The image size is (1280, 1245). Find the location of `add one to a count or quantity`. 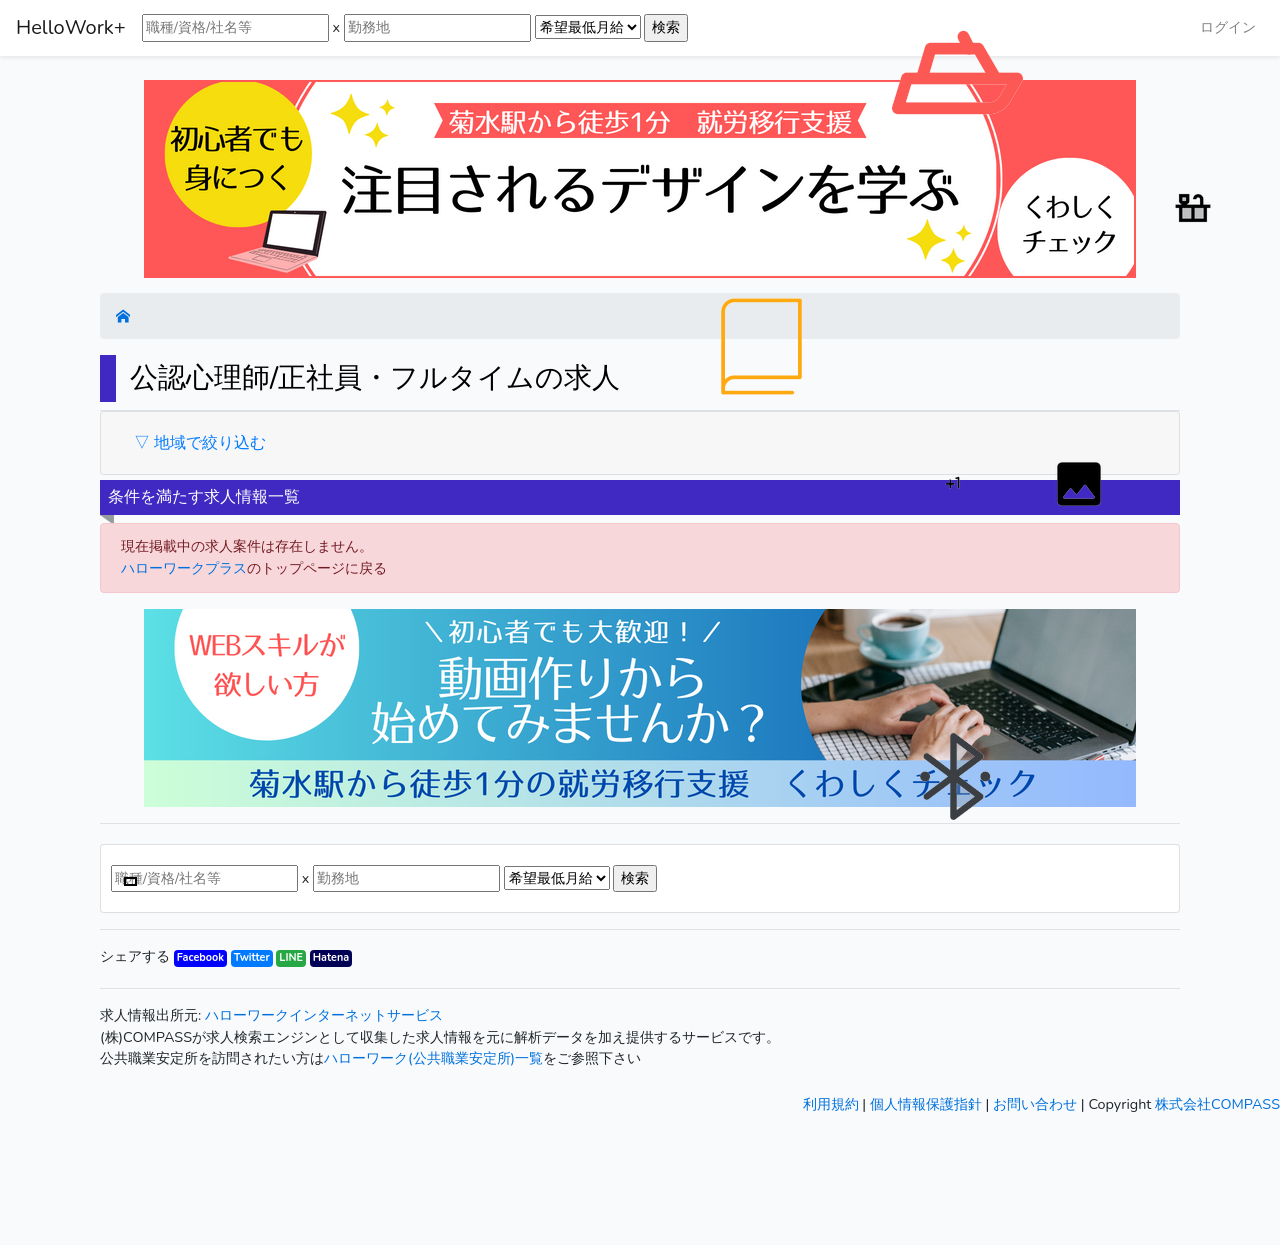

add one to a count or quantity is located at coordinates (953, 483).